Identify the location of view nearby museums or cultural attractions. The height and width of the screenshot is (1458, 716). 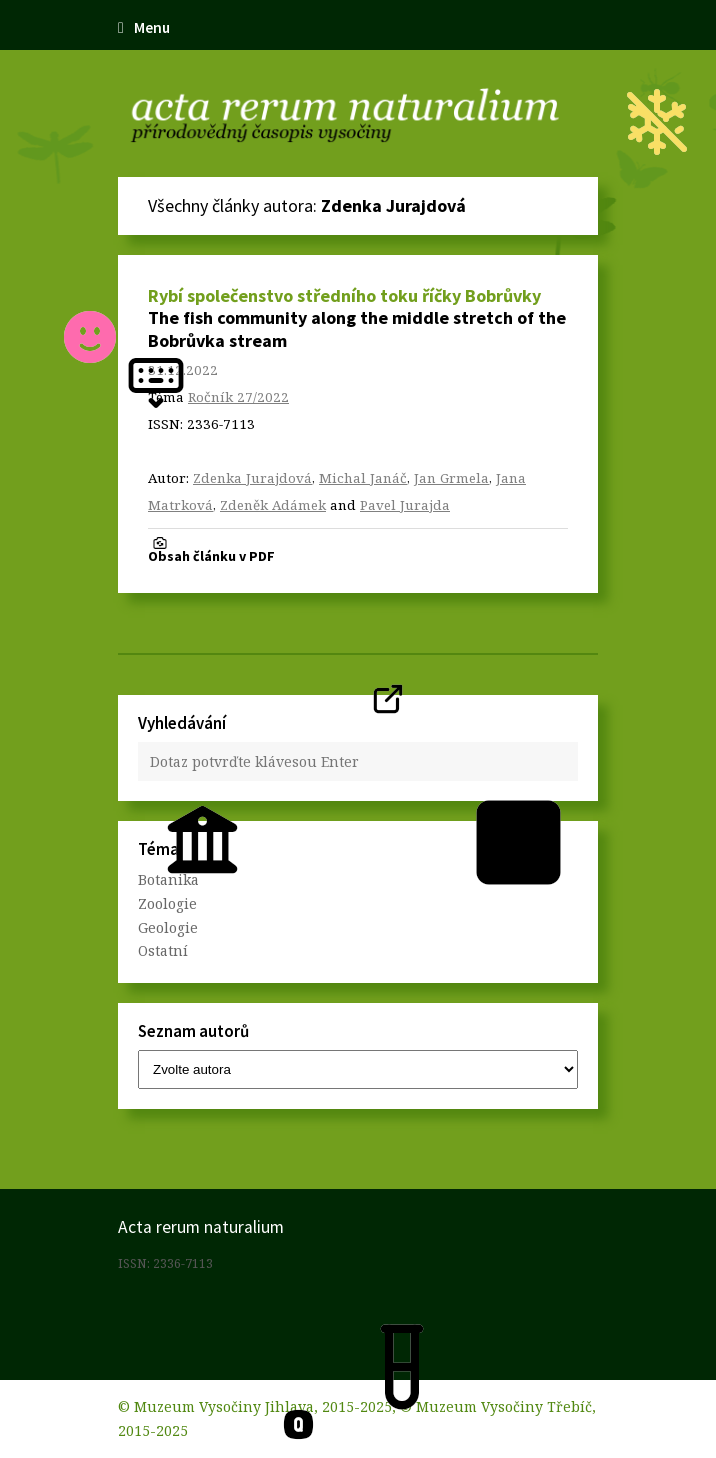
(202, 838).